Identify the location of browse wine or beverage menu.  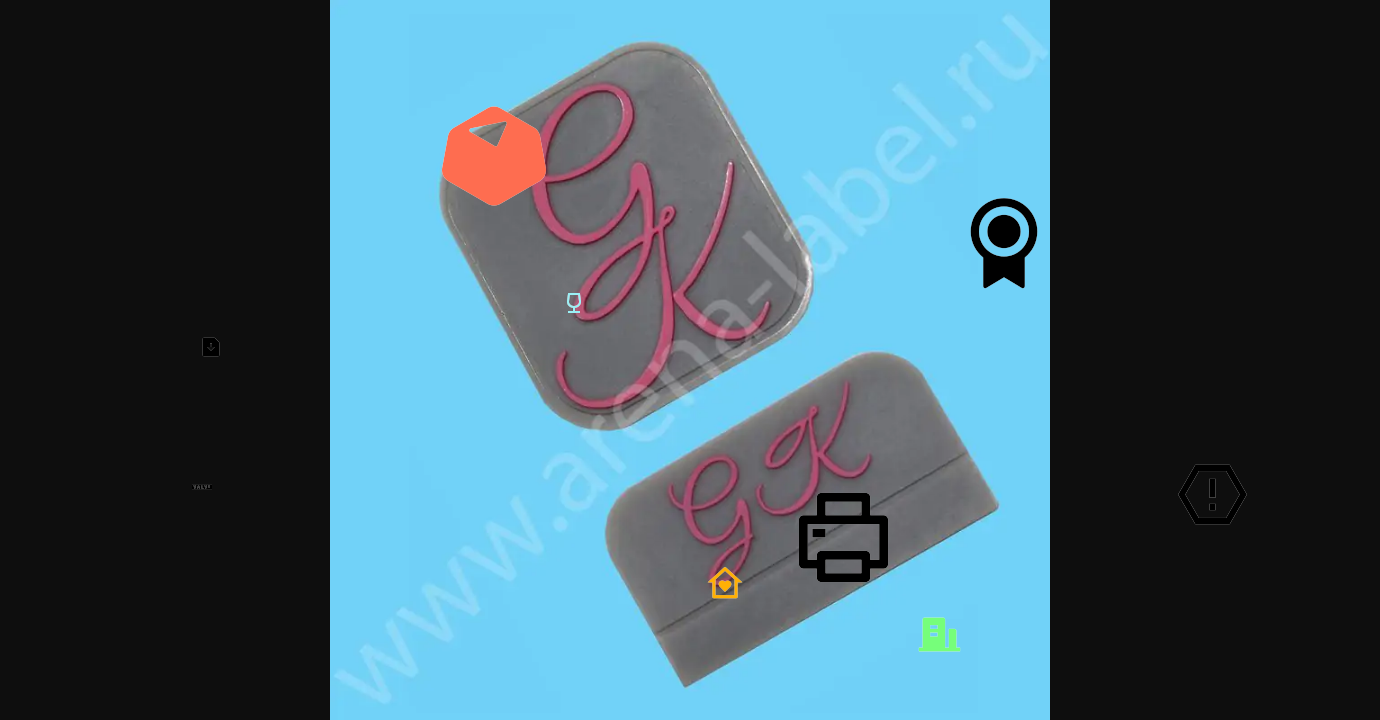
(574, 303).